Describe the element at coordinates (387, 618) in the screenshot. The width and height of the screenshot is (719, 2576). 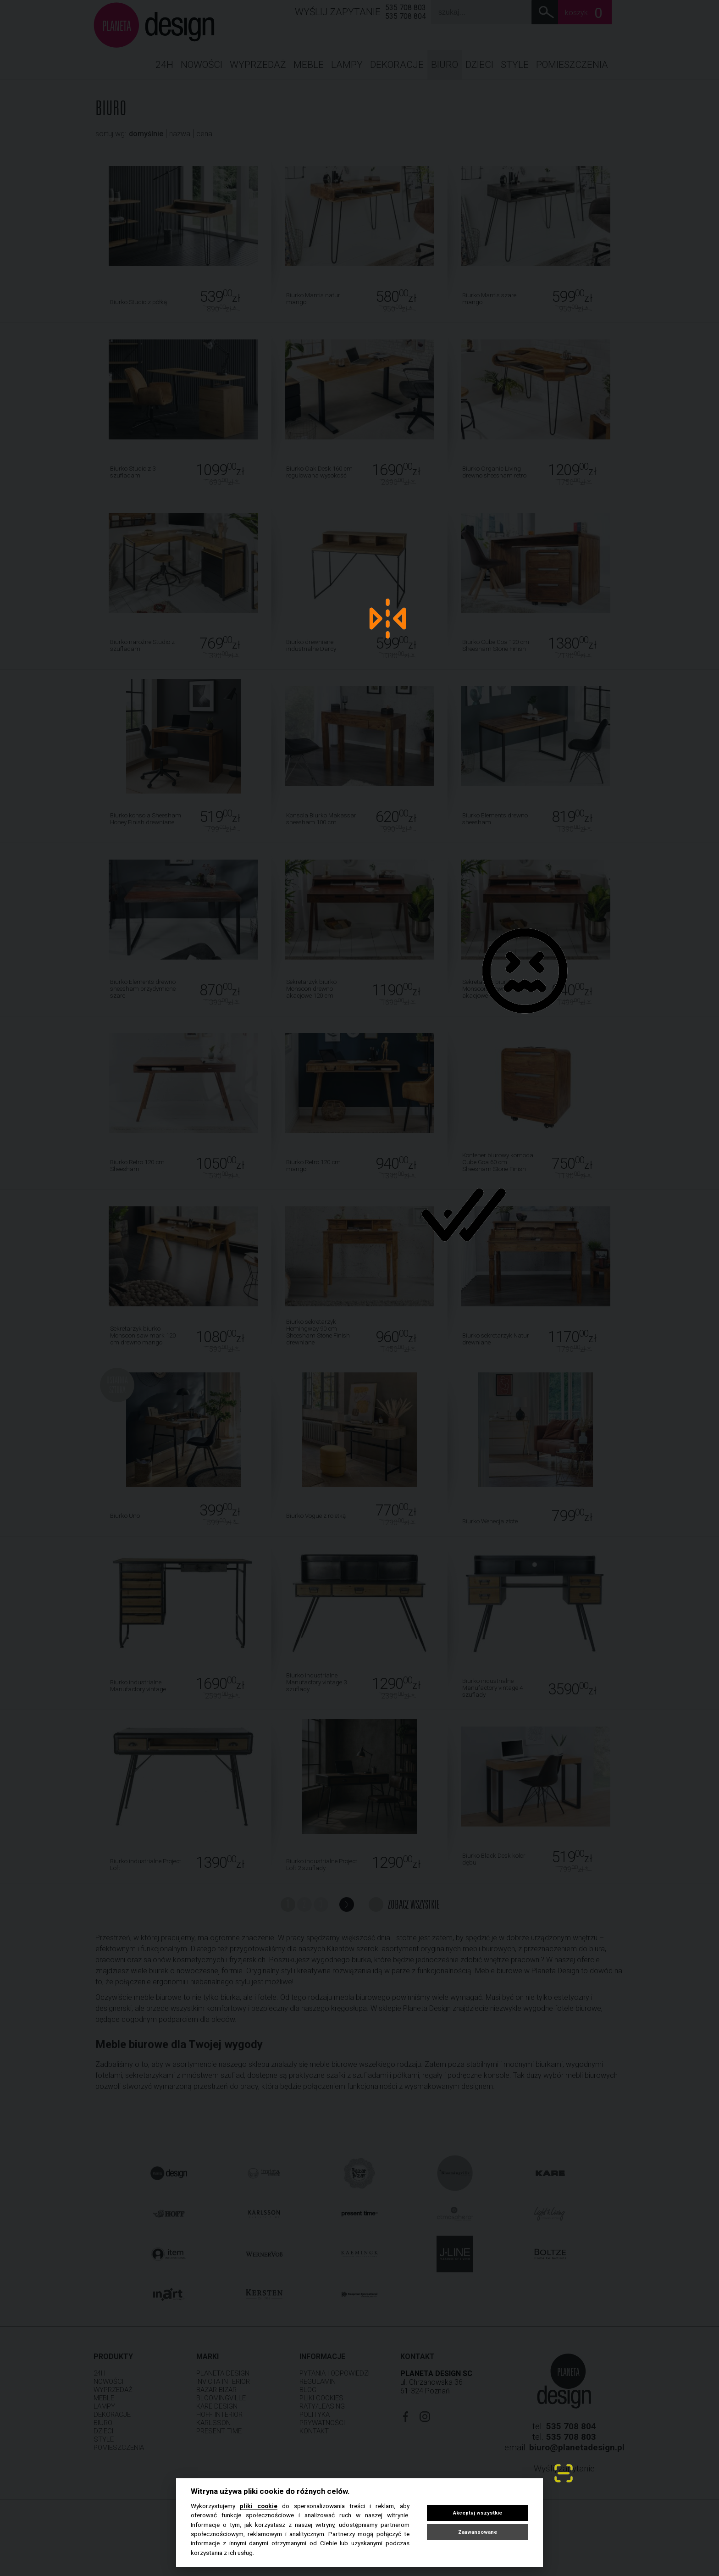
I see `flip image horizontally` at that location.